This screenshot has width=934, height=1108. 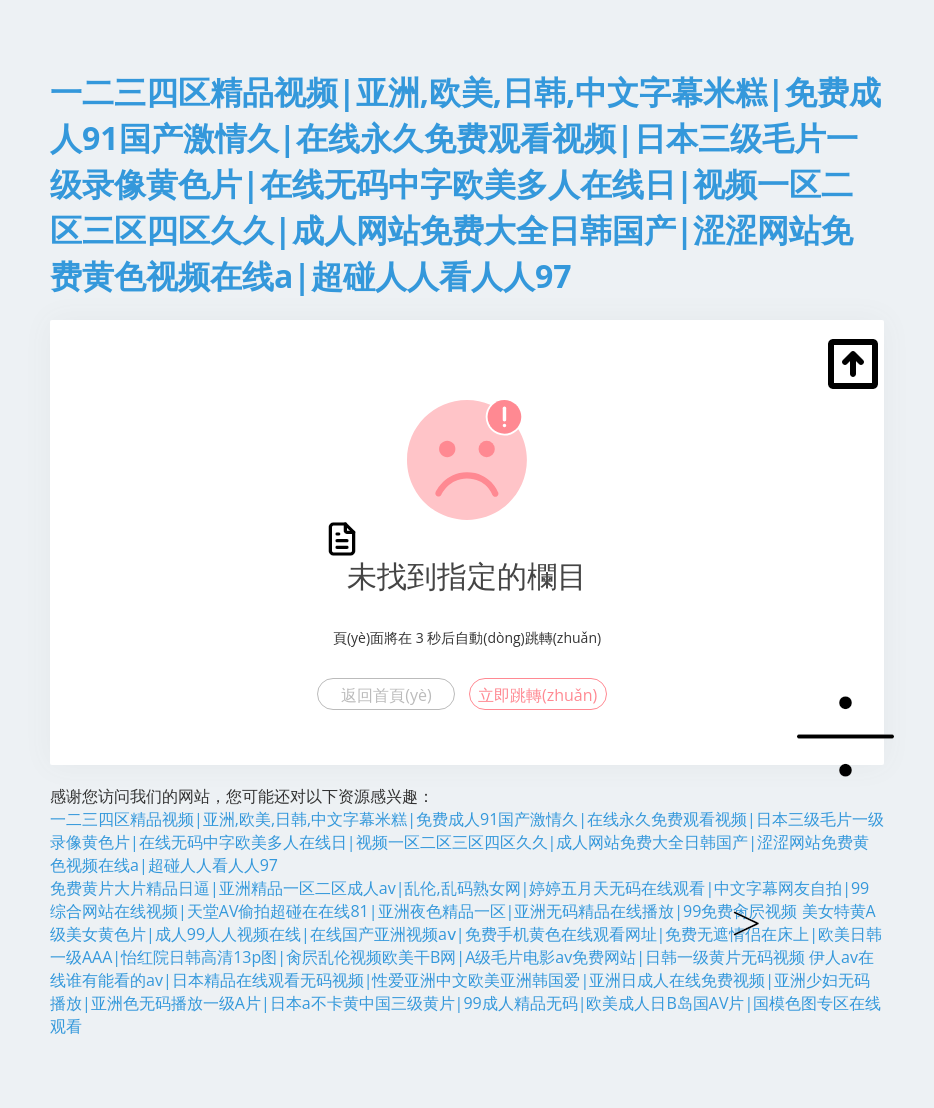 What do you see at coordinates (845, 736) in the screenshot?
I see `perform division operation` at bounding box center [845, 736].